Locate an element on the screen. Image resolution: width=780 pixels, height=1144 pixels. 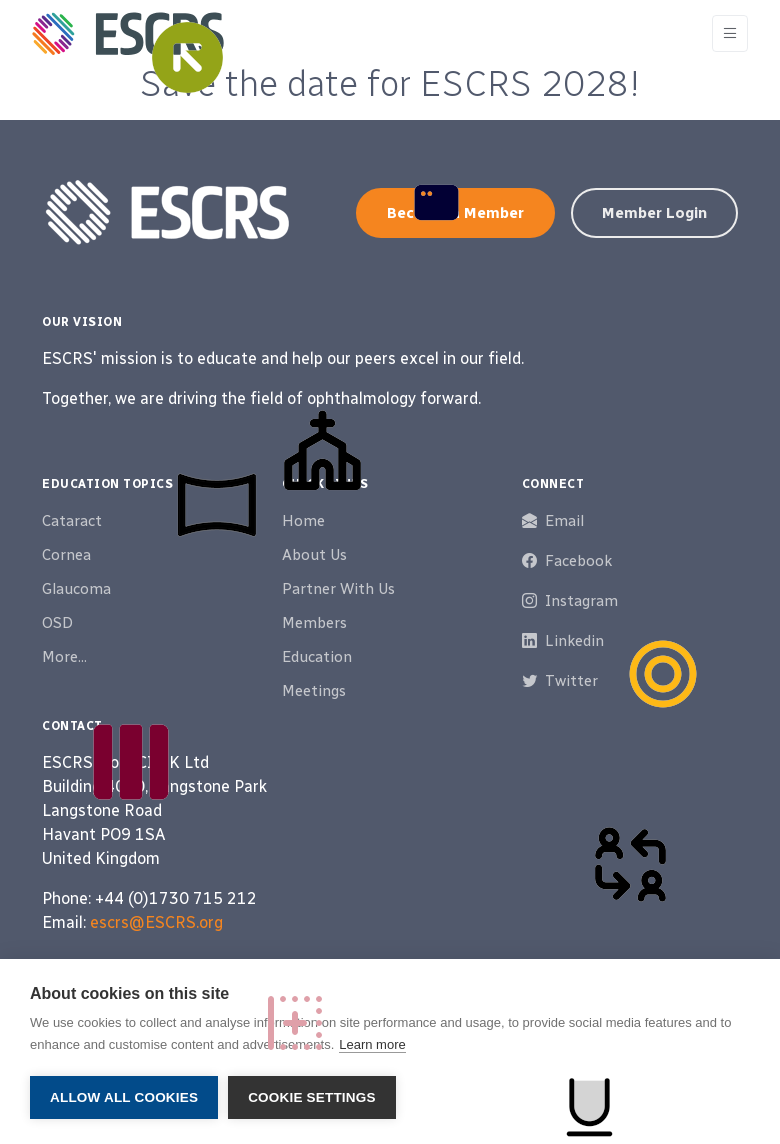
switch to three-column layout is located at coordinates (131, 762).